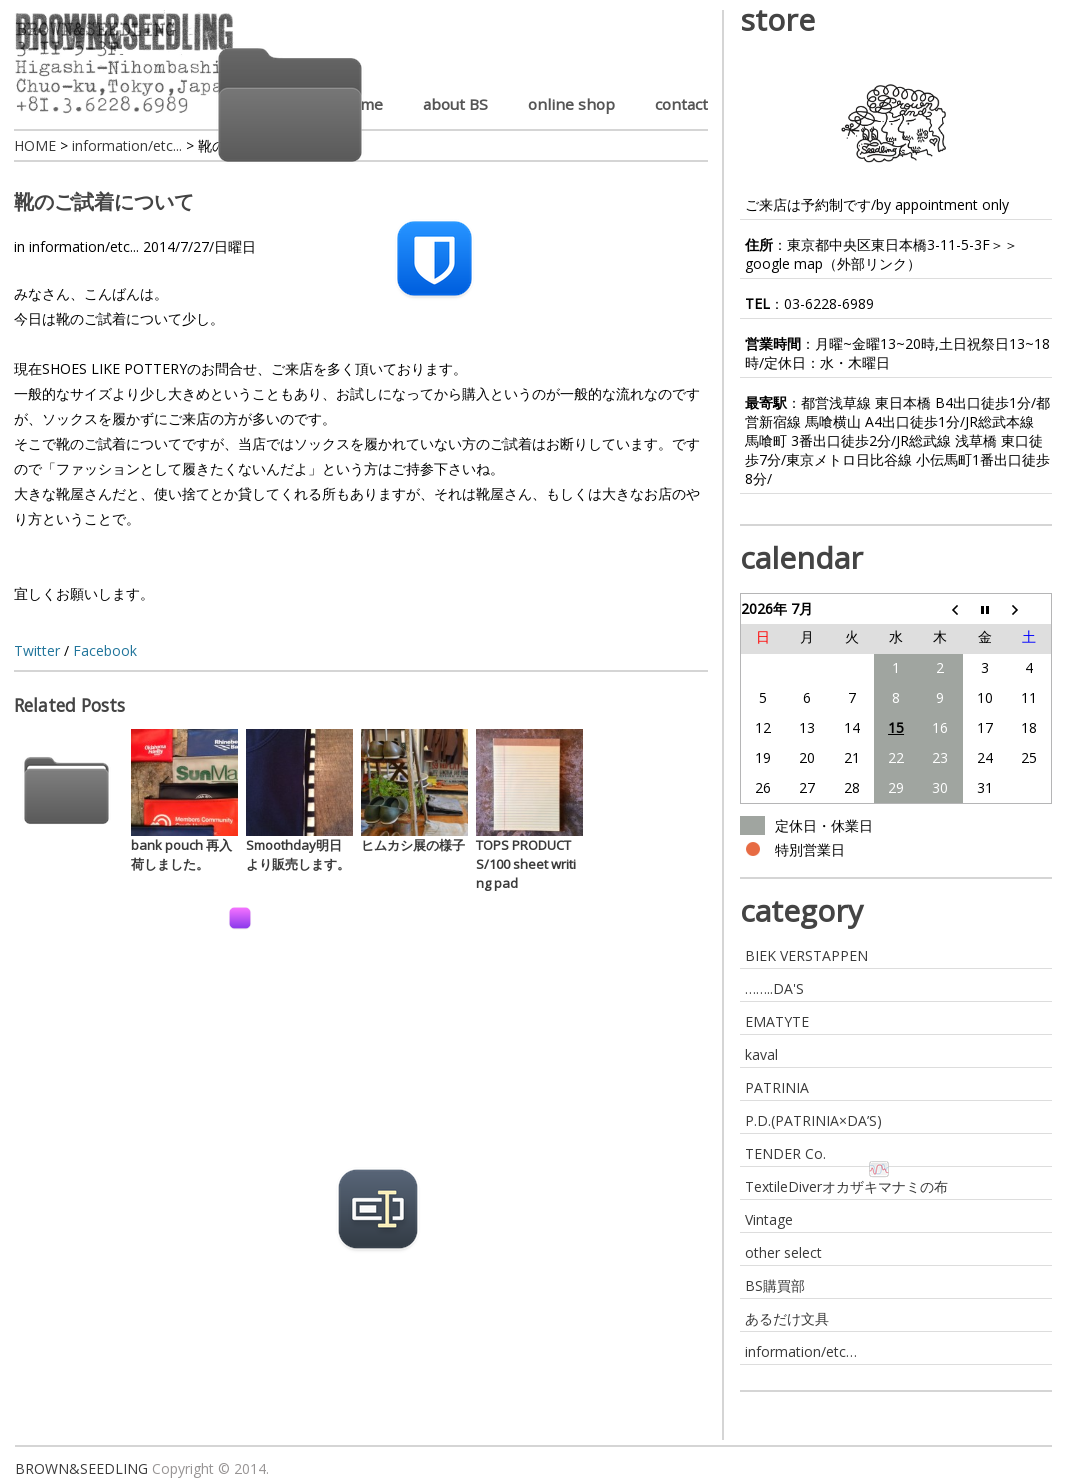 The height and width of the screenshot is (1483, 1068). Describe the element at coordinates (290, 105) in the screenshot. I see `open folder containing files or documents` at that location.